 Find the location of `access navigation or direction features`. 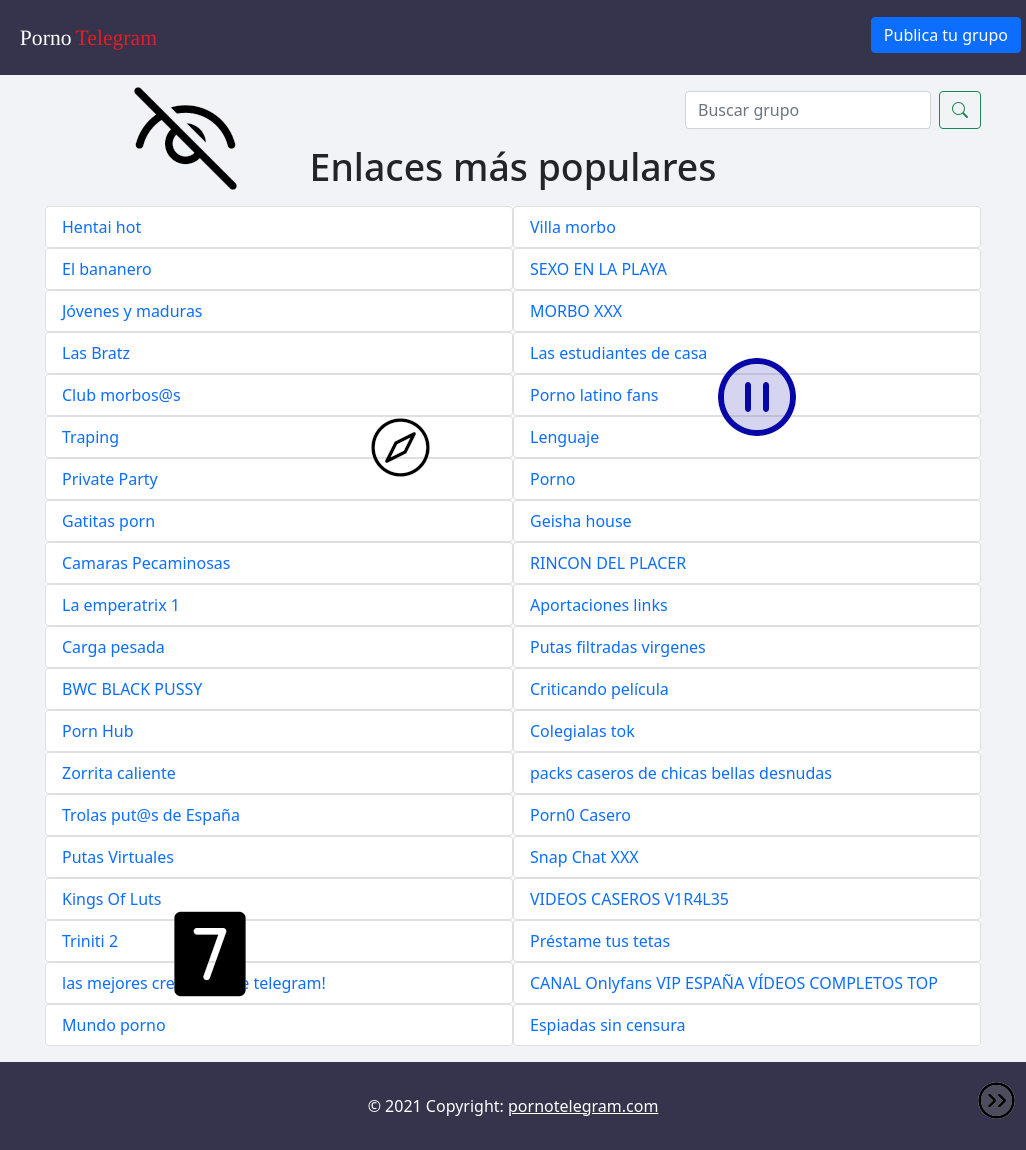

access navigation or direction features is located at coordinates (400, 447).